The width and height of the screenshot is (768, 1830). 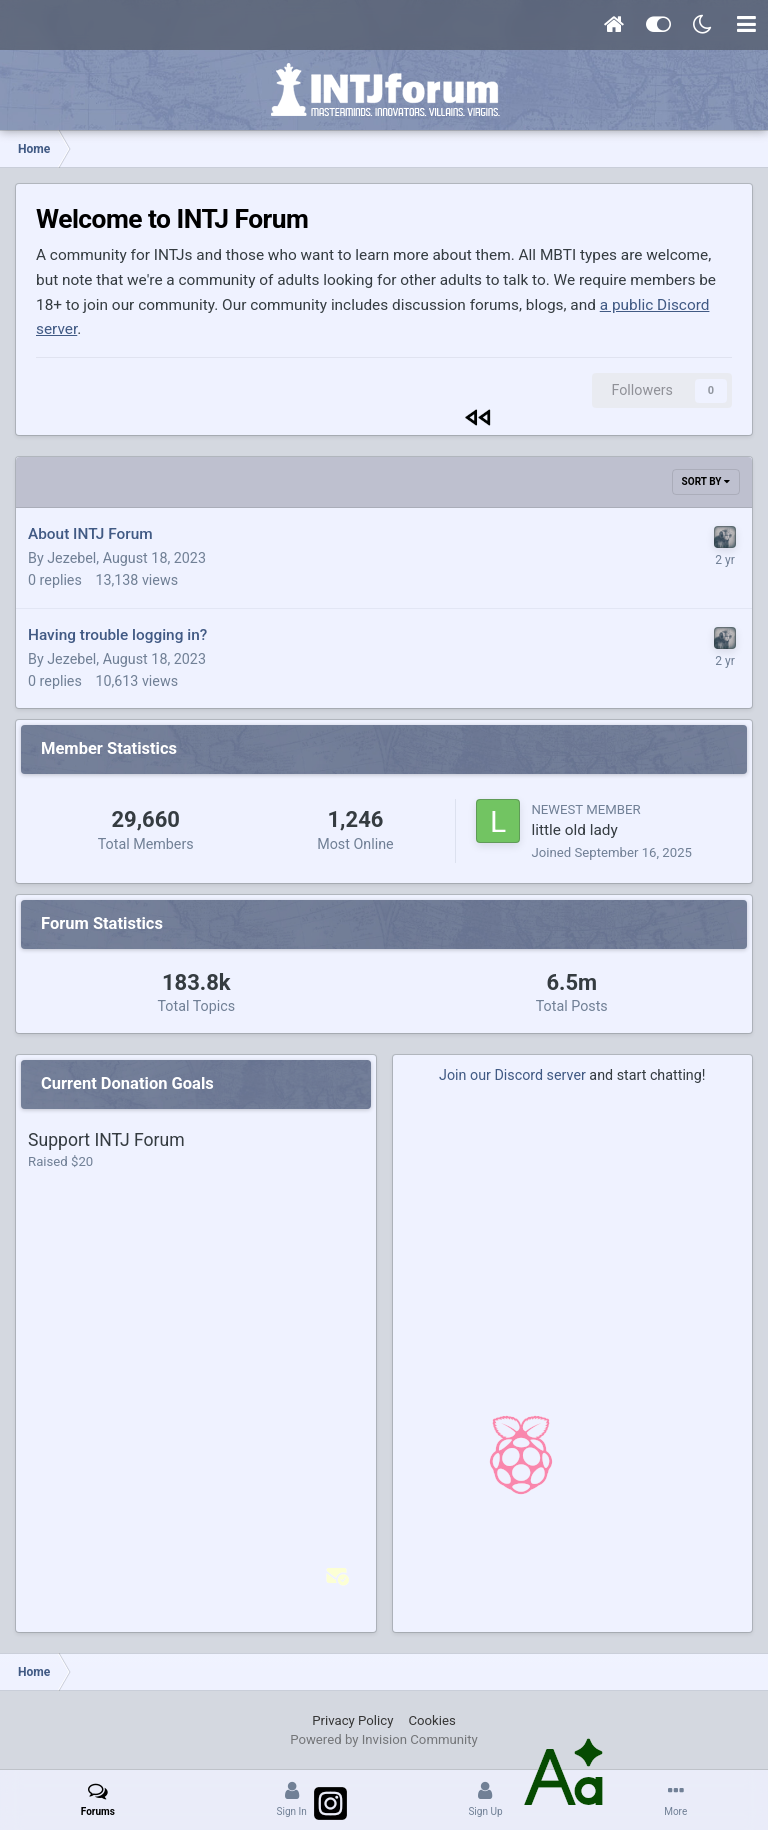 What do you see at coordinates (564, 1777) in the screenshot?
I see `adjust text size with AI assistance` at bounding box center [564, 1777].